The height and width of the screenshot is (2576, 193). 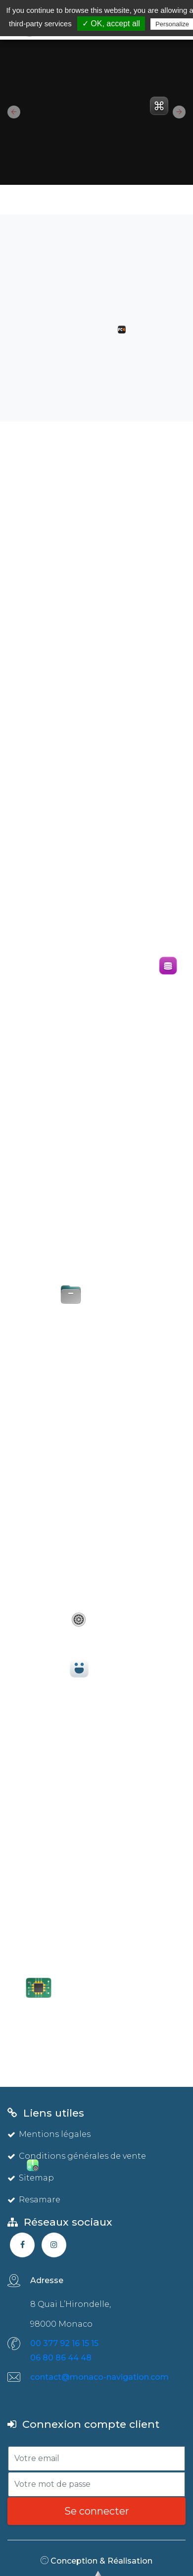 What do you see at coordinates (71, 1294) in the screenshot?
I see `open the nautilus file manager` at bounding box center [71, 1294].